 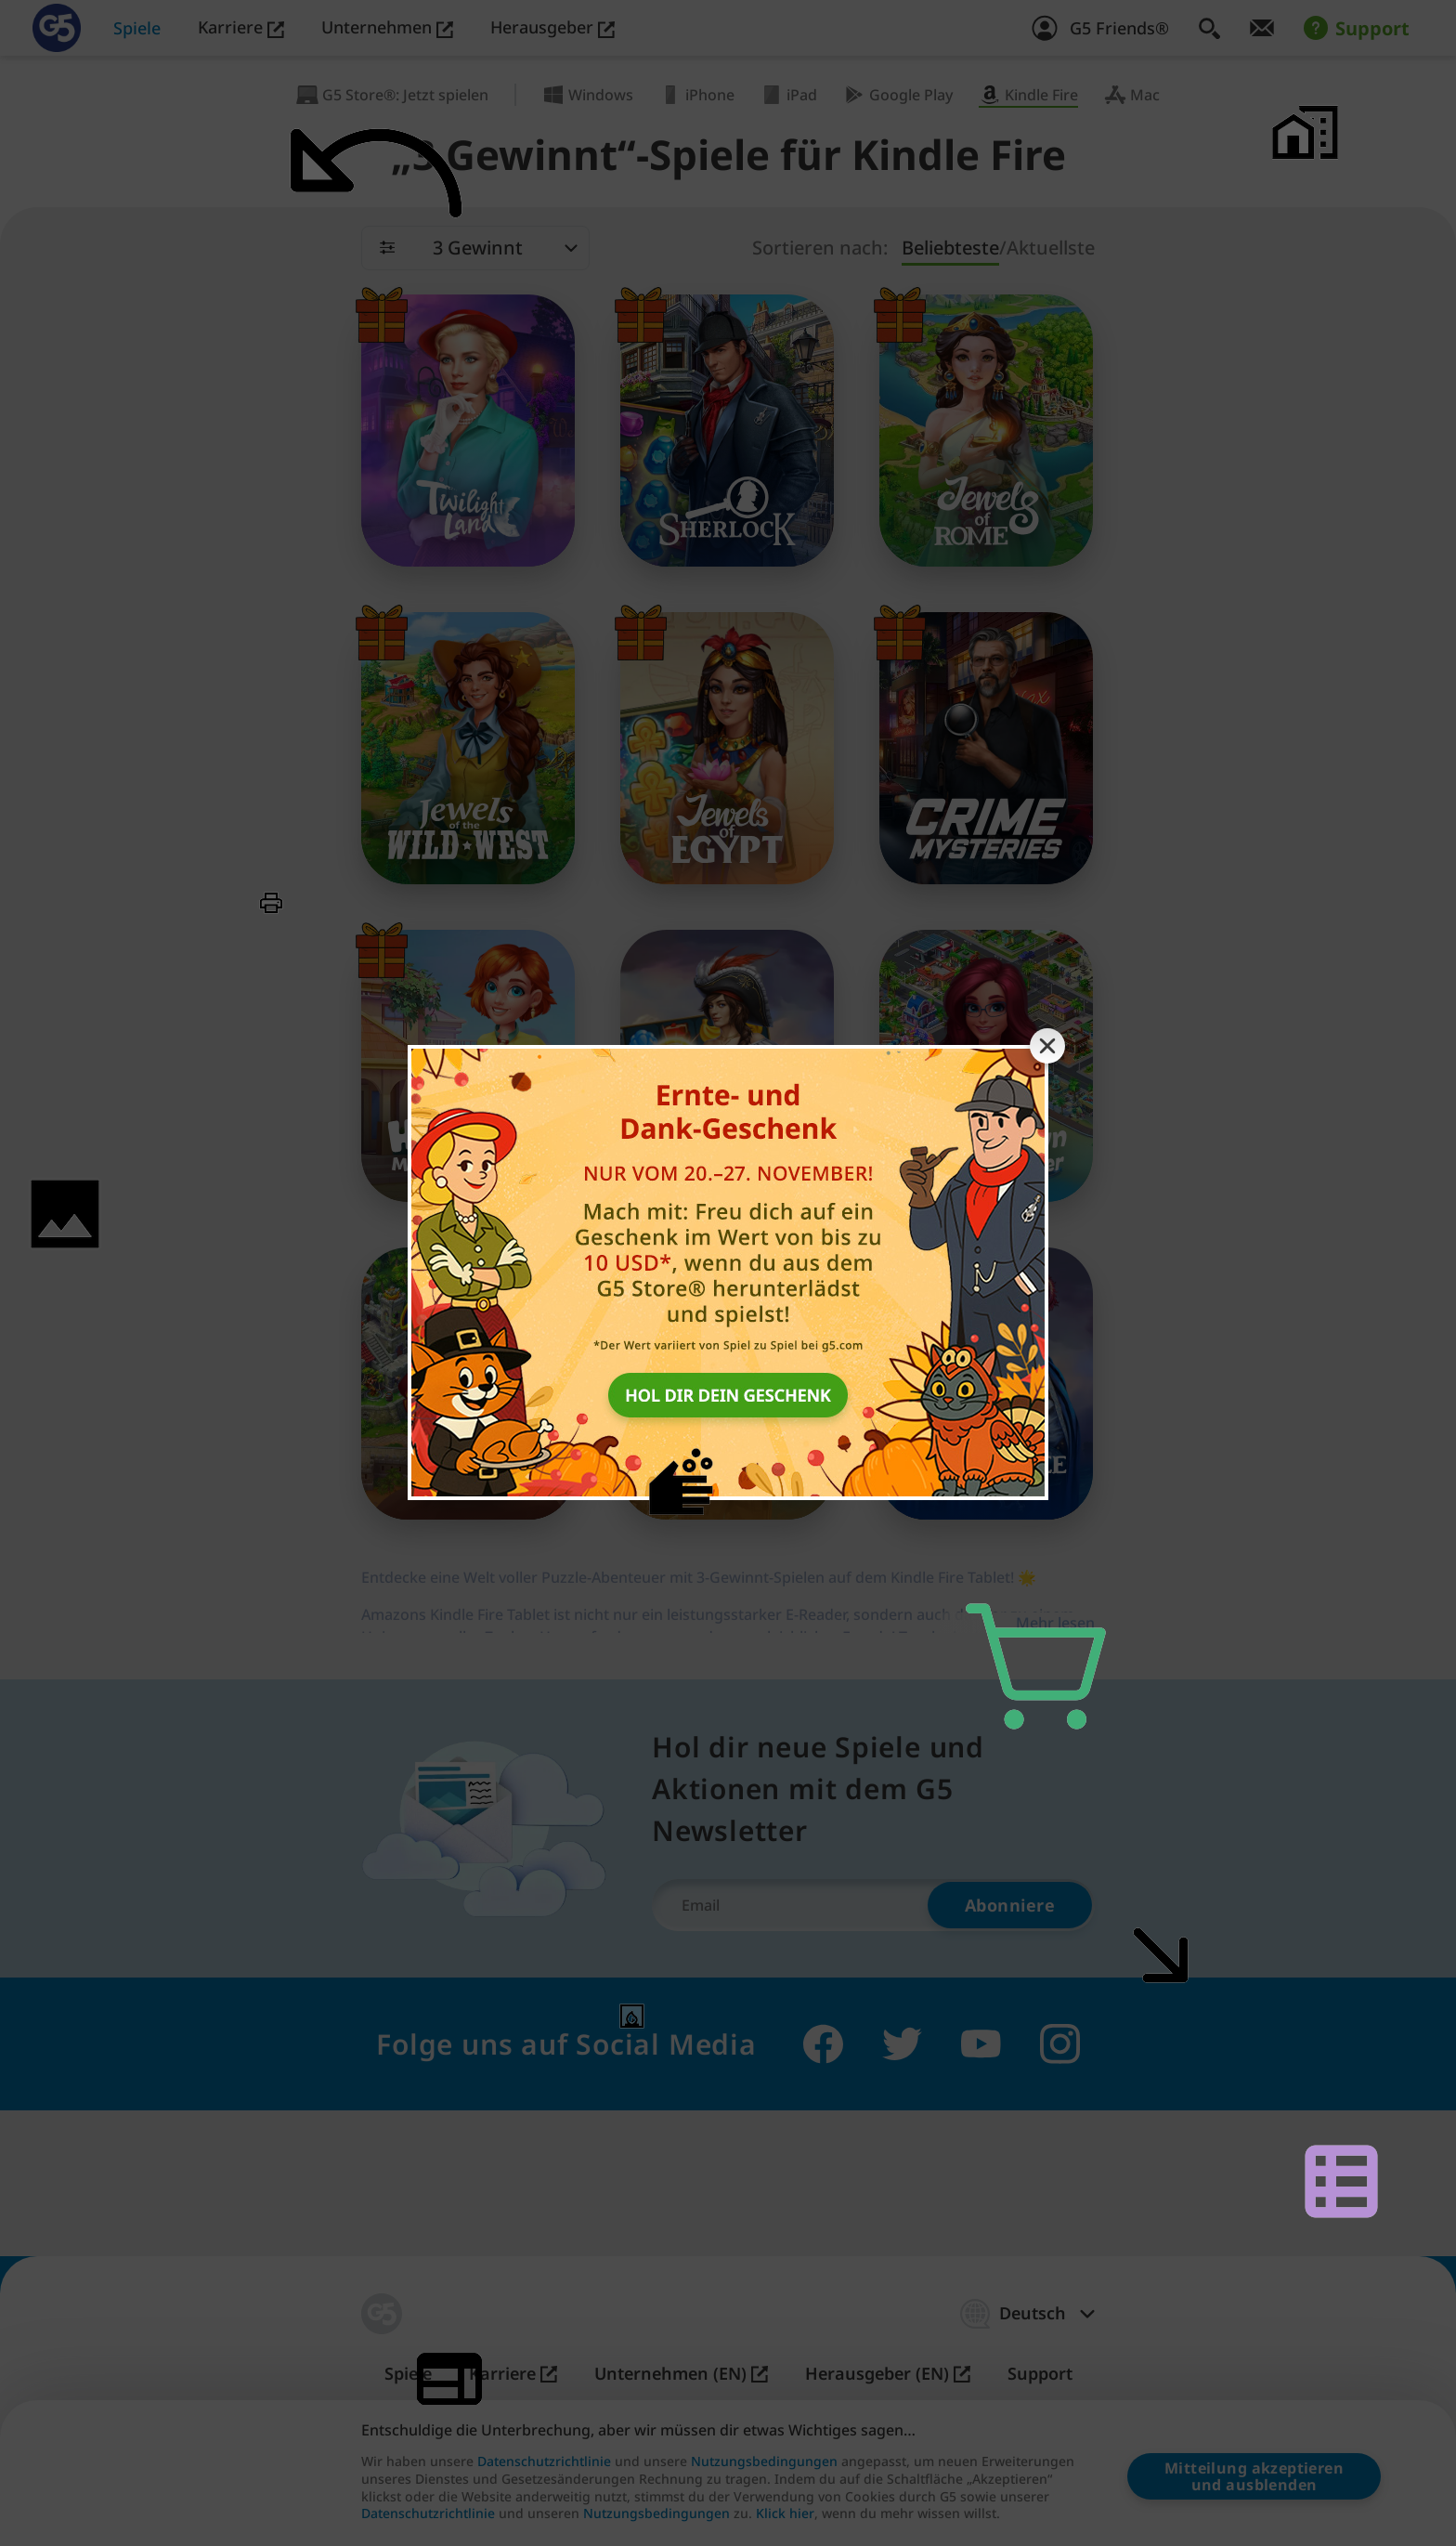 What do you see at coordinates (271, 903) in the screenshot?
I see `print the current document or page` at bounding box center [271, 903].